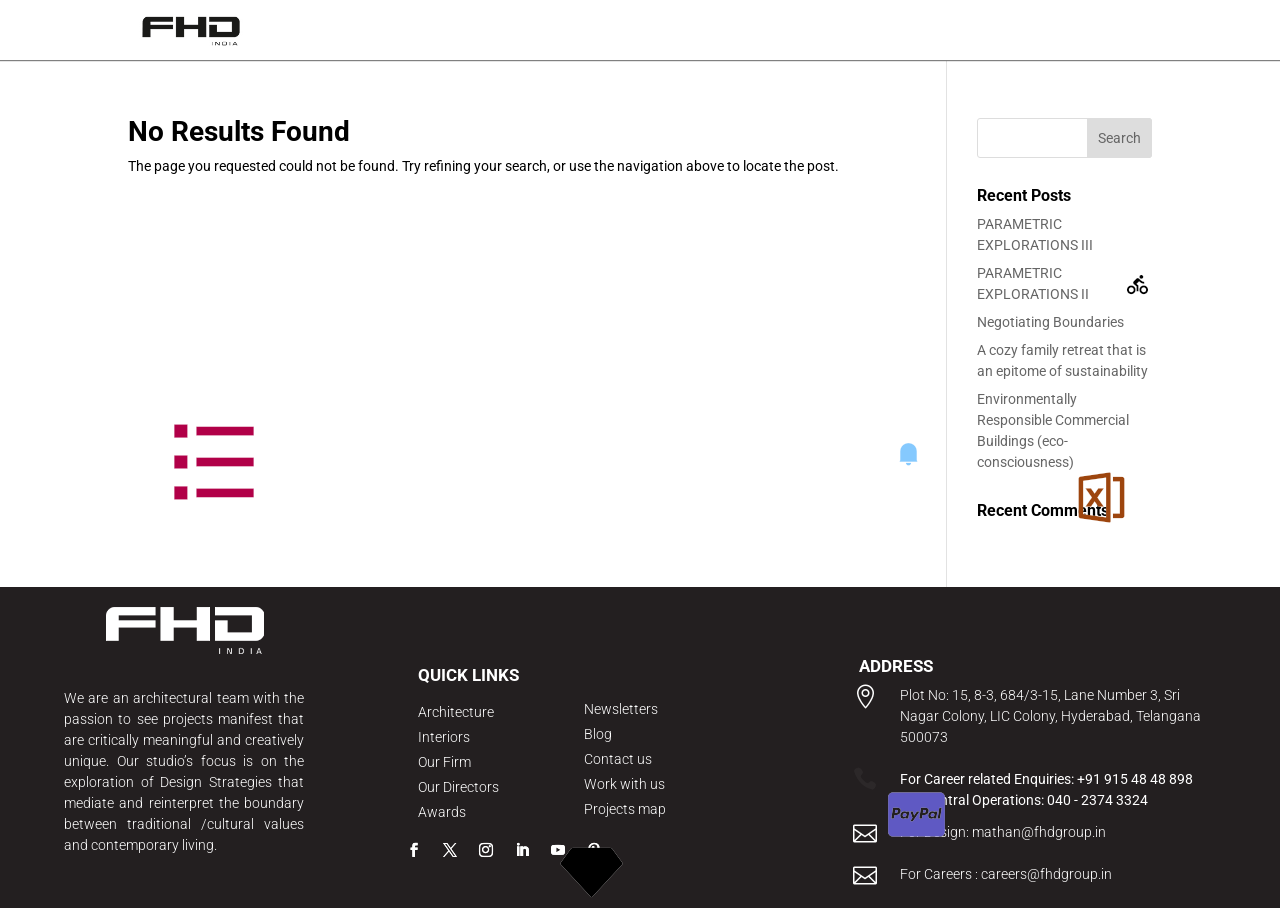 This screenshot has width=1280, height=908. I want to click on access cycling or bike route directions, so click(1137, 285).